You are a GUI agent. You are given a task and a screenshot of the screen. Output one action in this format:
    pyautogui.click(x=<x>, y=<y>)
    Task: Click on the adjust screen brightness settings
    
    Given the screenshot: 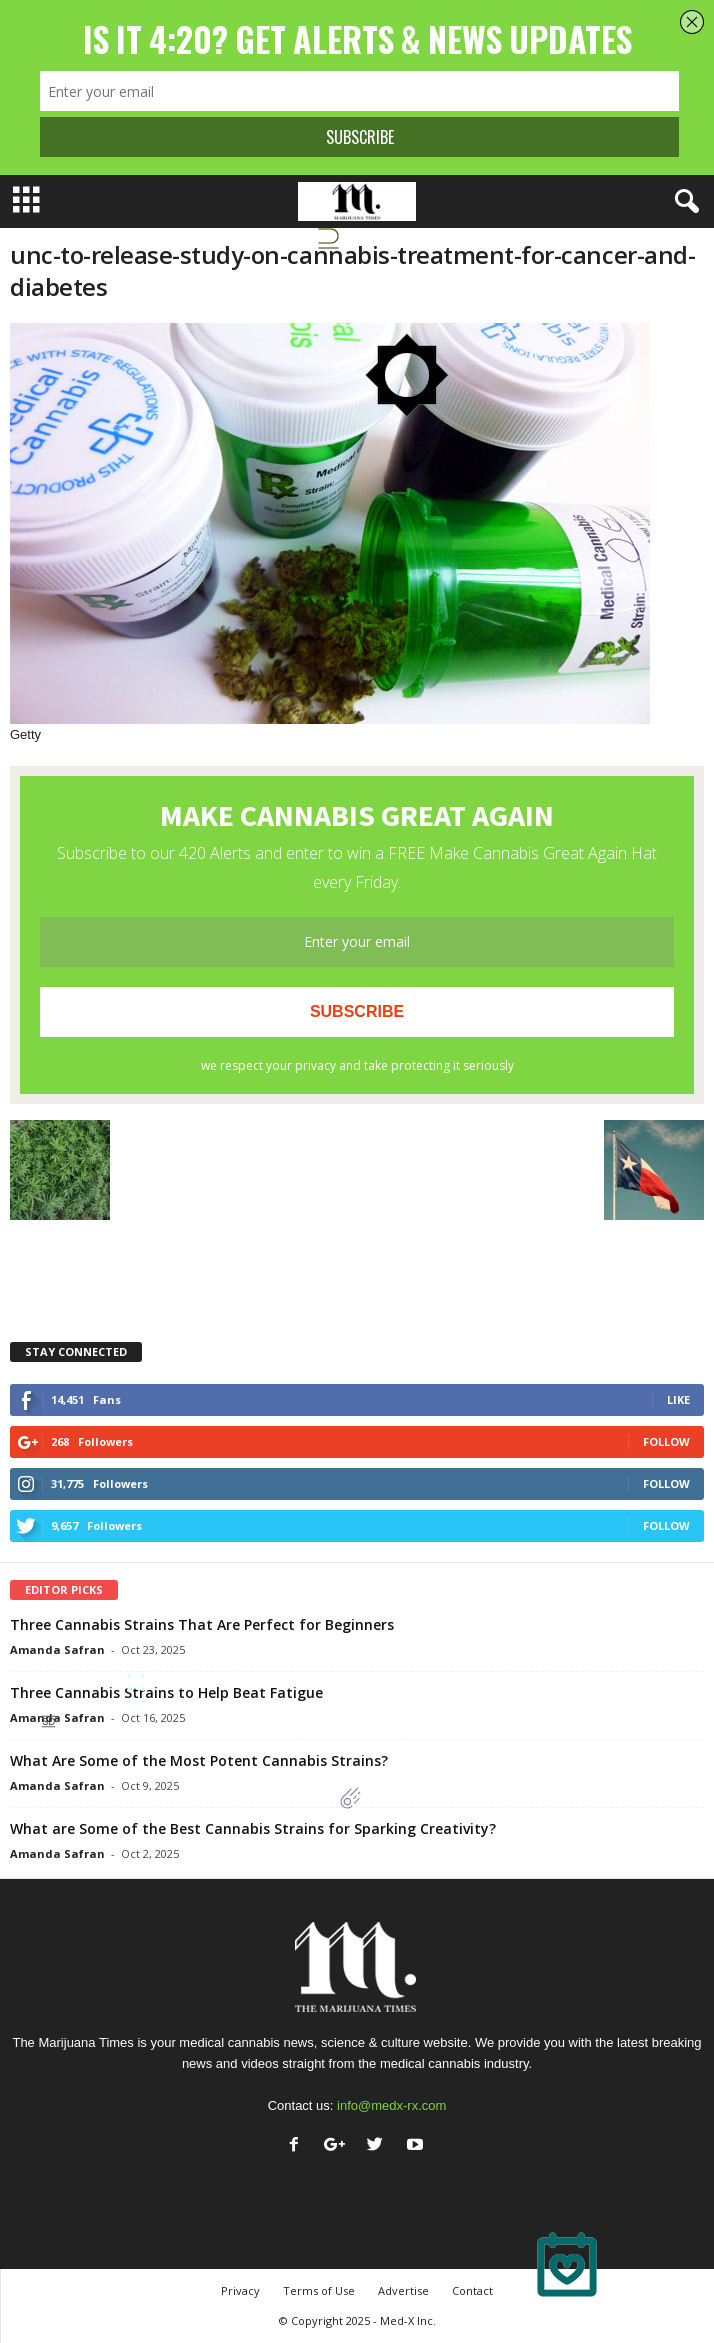 What is the action you would take?
    pyautogui.click(x=407, y=375)
    